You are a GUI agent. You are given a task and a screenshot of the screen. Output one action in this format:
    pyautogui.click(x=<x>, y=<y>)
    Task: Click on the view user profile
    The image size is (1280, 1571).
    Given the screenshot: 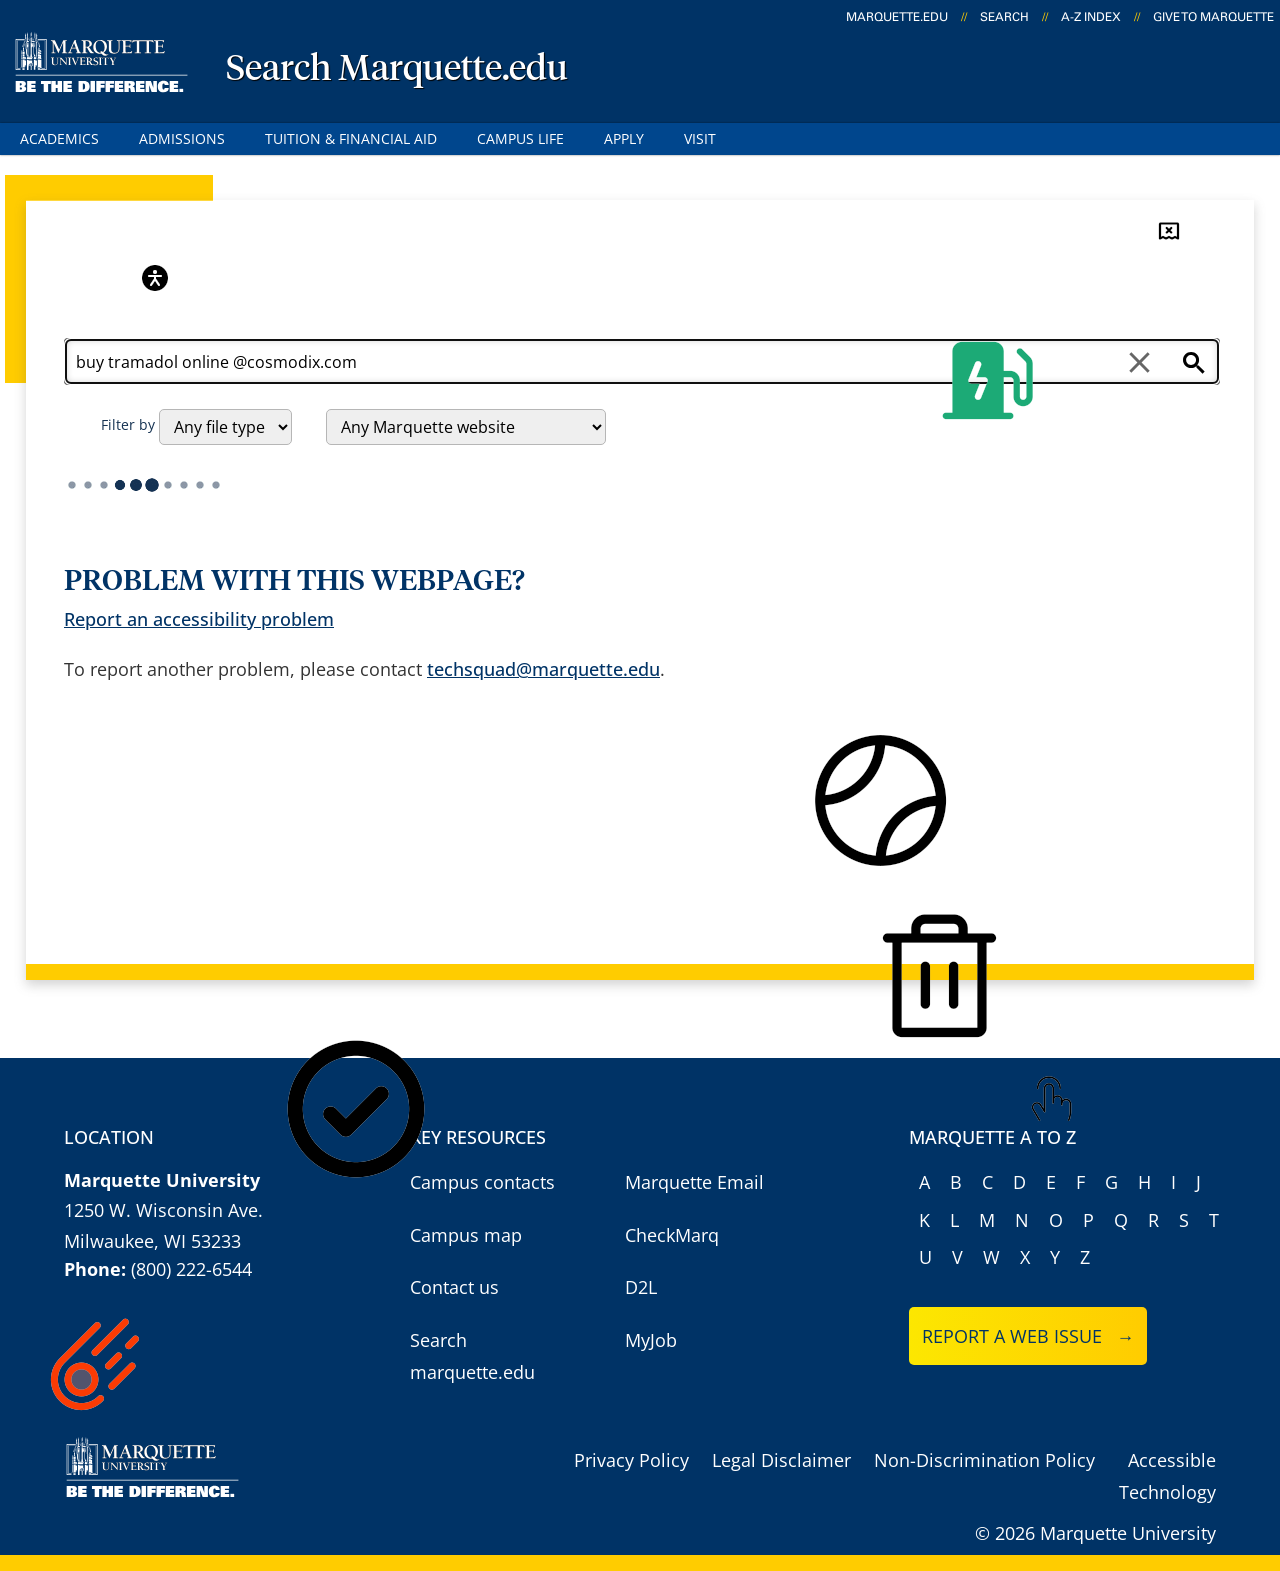 What is the action you would take?
    pyautogui.click(x=155, y=278)
    